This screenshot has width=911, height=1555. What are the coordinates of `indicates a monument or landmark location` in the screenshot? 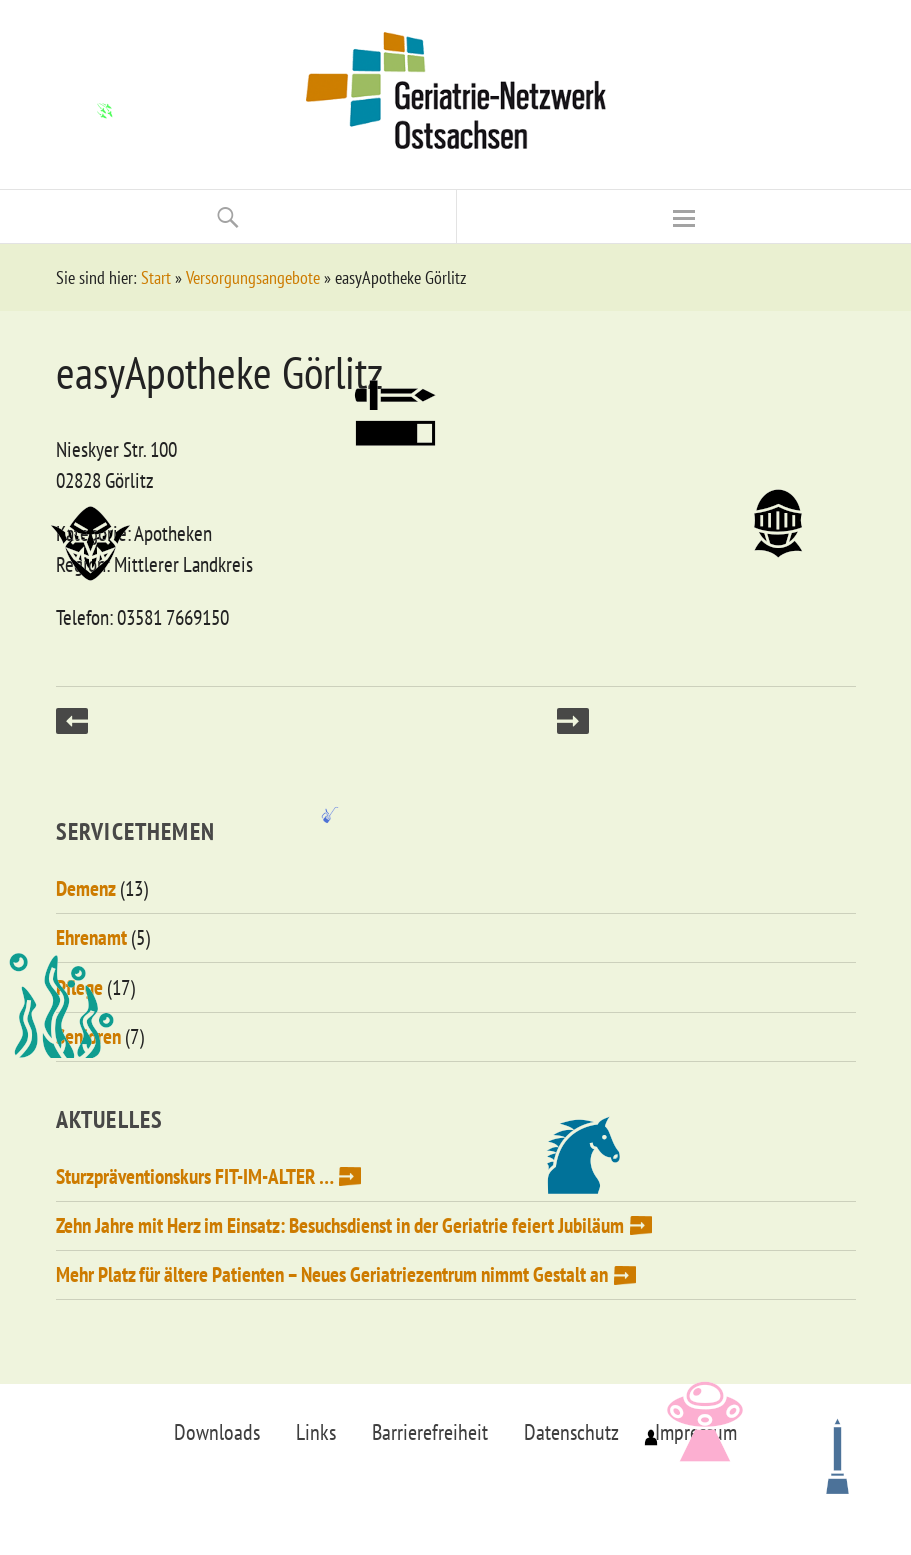 It's located at (837, 1456).